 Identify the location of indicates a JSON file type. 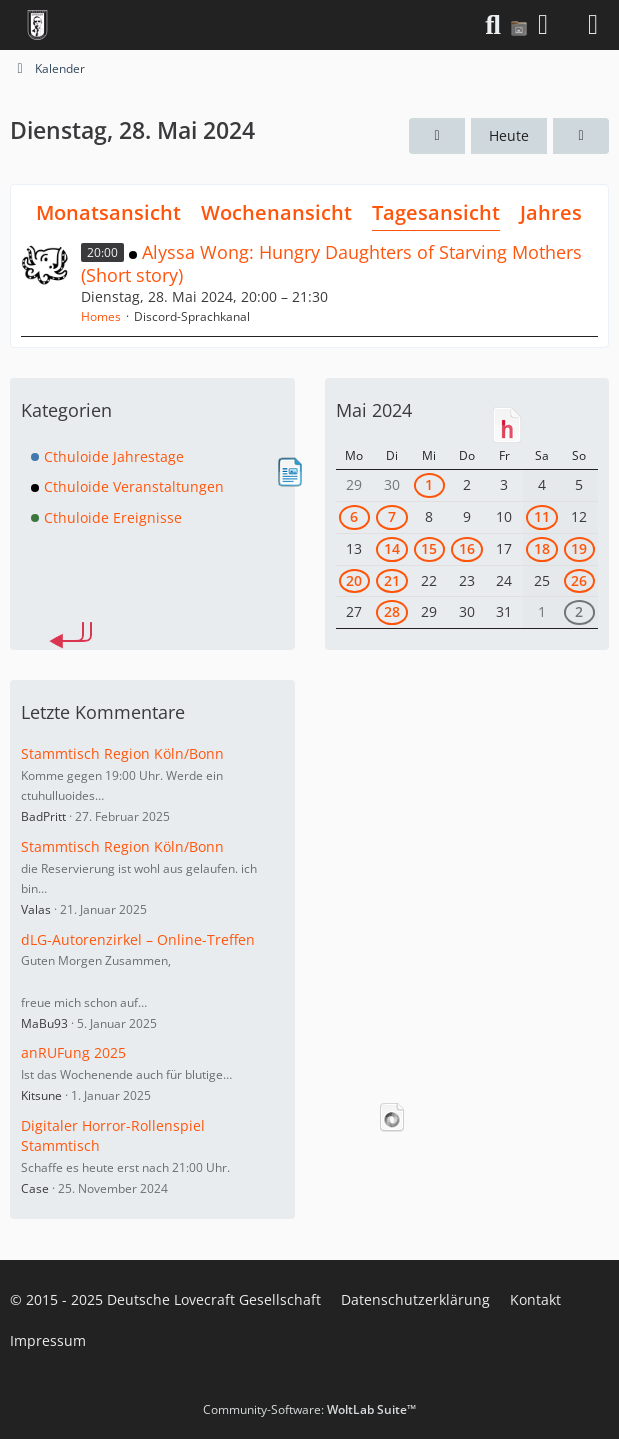
(392, 1117).